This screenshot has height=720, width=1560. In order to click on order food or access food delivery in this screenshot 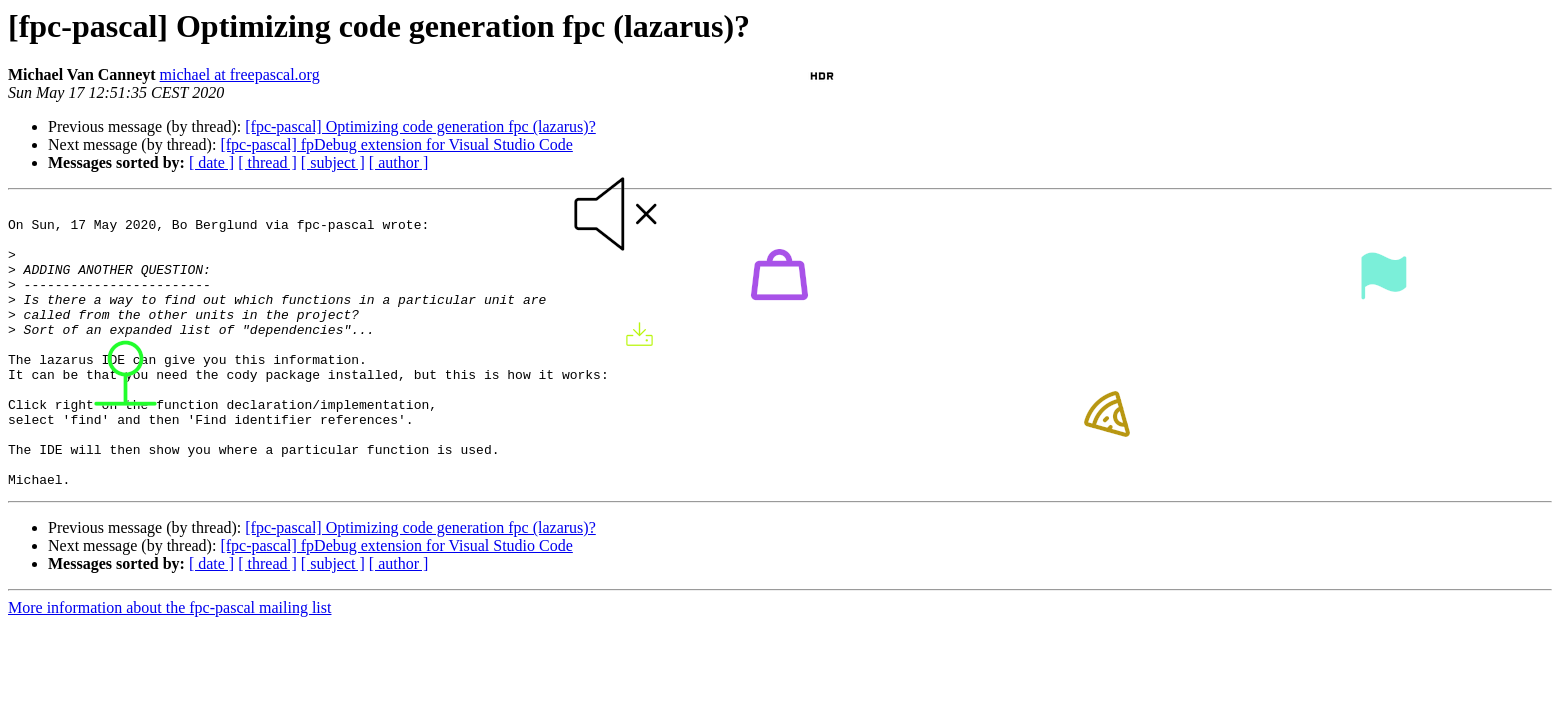, I will do `click(1107, 414)`.